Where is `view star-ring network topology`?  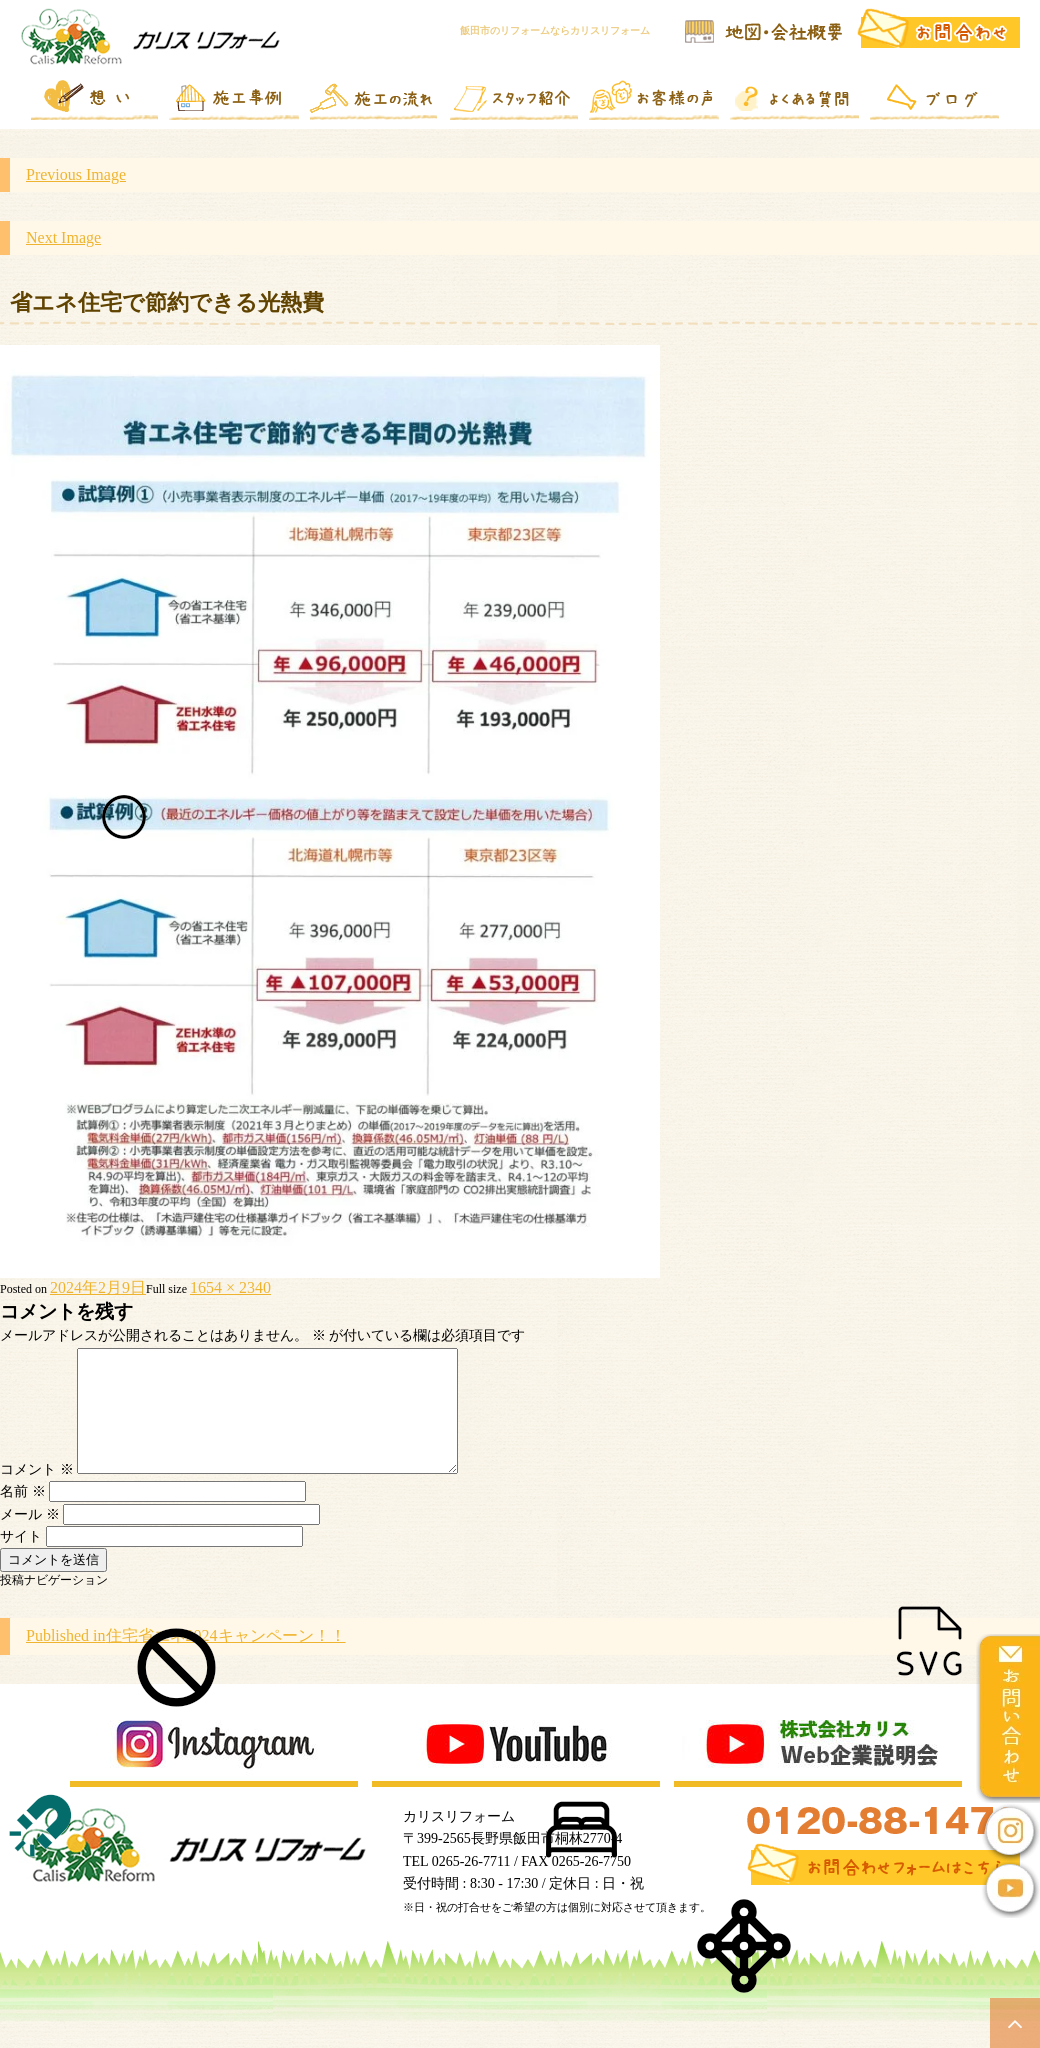
view star-ring network topology is located at coordinates (744, 1946).